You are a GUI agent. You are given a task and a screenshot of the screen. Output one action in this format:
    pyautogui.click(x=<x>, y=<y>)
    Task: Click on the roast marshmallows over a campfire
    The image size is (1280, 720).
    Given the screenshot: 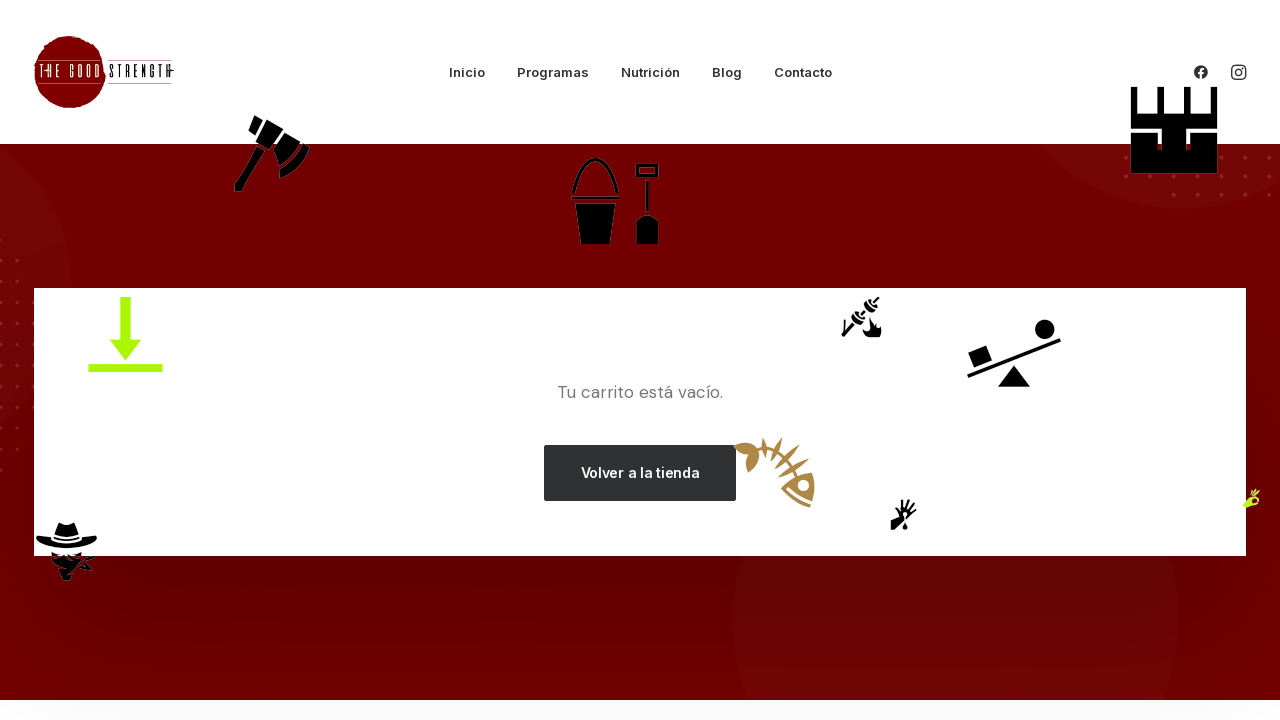 What is the action you would take?
    pyautogui.click(x=861, y=317)
    